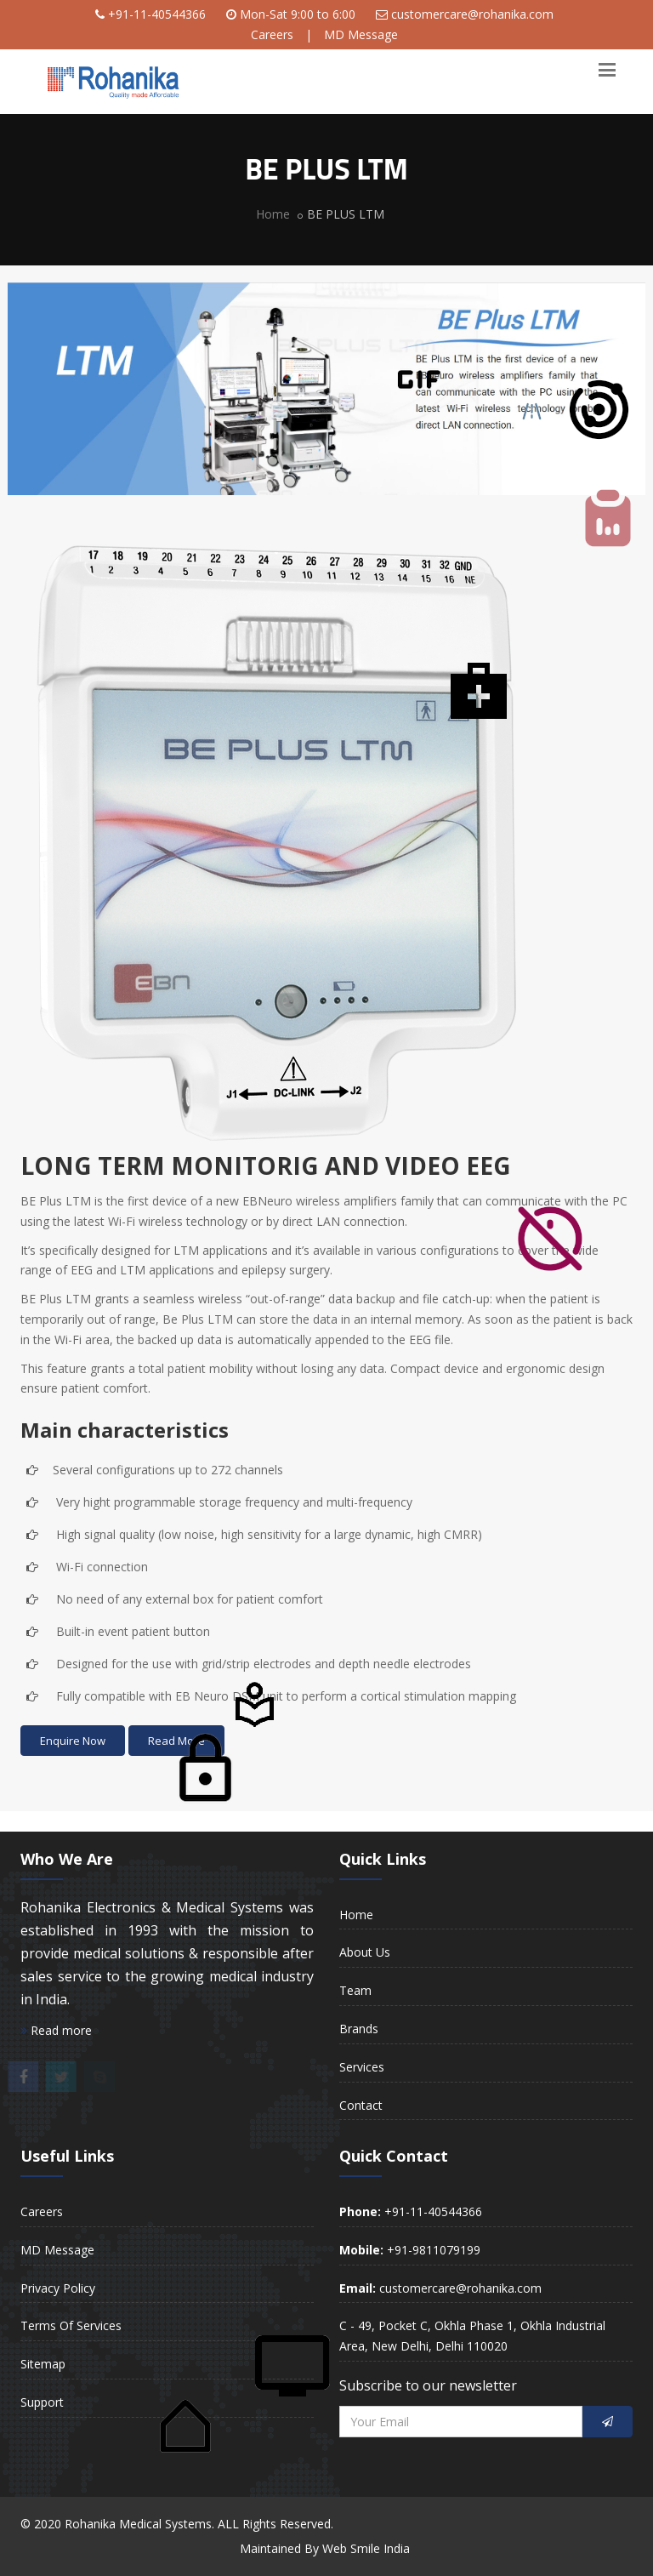 Image resolution: width=653 pixels, height=2576 pixels. I want to click on lock or secure this item, so click(205, 1769).